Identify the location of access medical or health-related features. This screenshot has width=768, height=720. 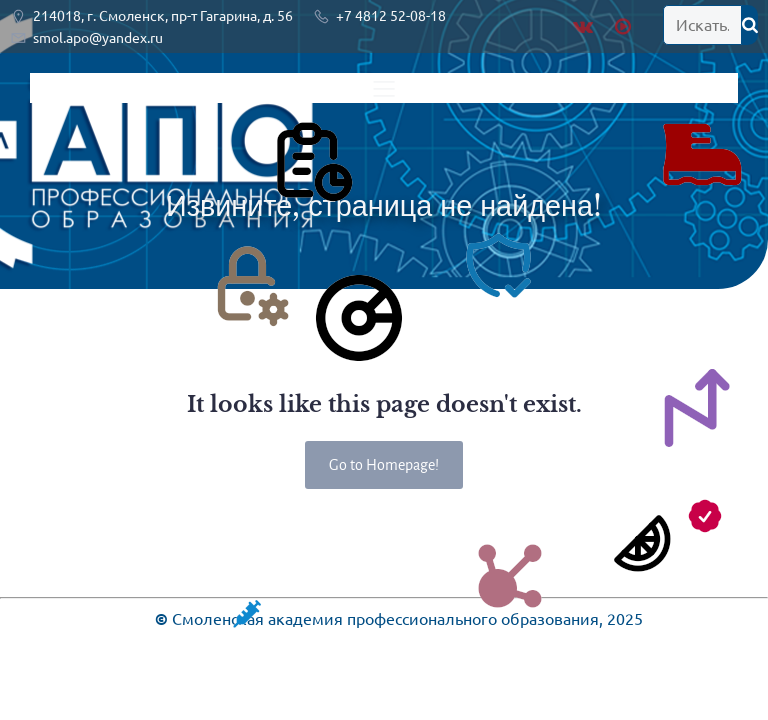
(246, 614).